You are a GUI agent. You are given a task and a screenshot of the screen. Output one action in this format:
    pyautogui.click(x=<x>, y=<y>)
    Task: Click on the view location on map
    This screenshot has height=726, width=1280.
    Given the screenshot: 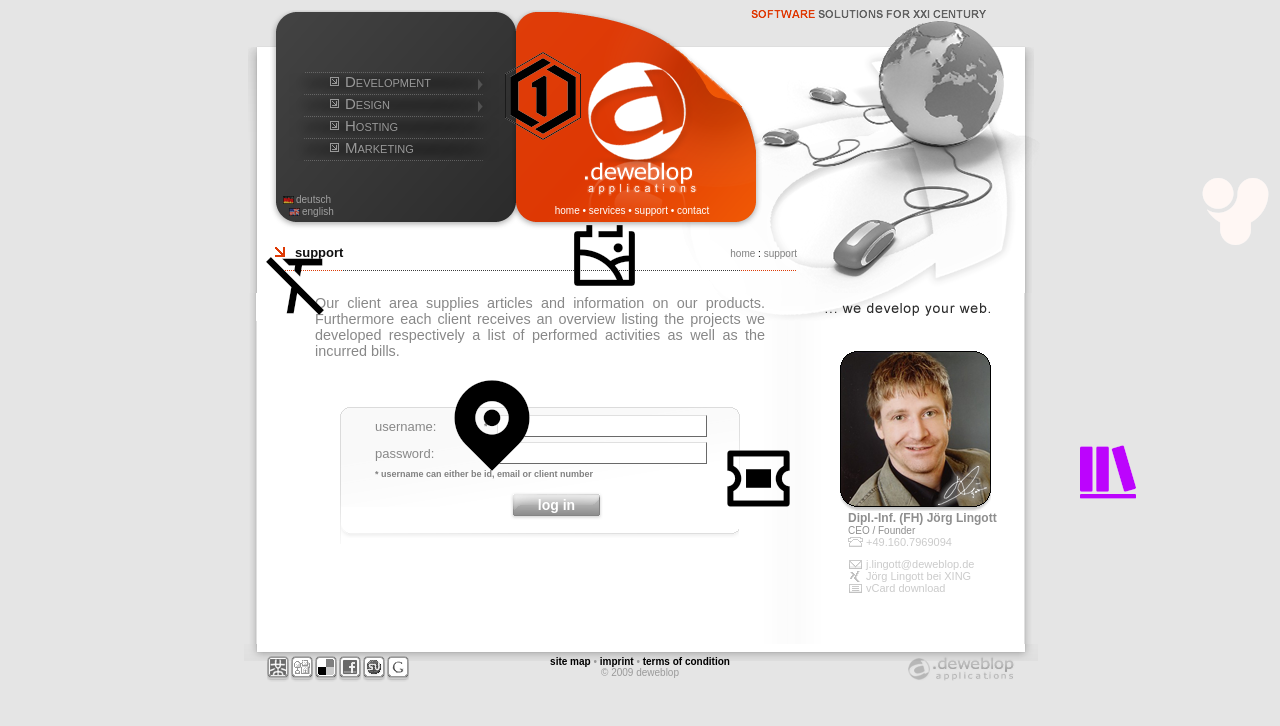 What is the action you would take?
    pyautogui.click(x=492, y=422)
    